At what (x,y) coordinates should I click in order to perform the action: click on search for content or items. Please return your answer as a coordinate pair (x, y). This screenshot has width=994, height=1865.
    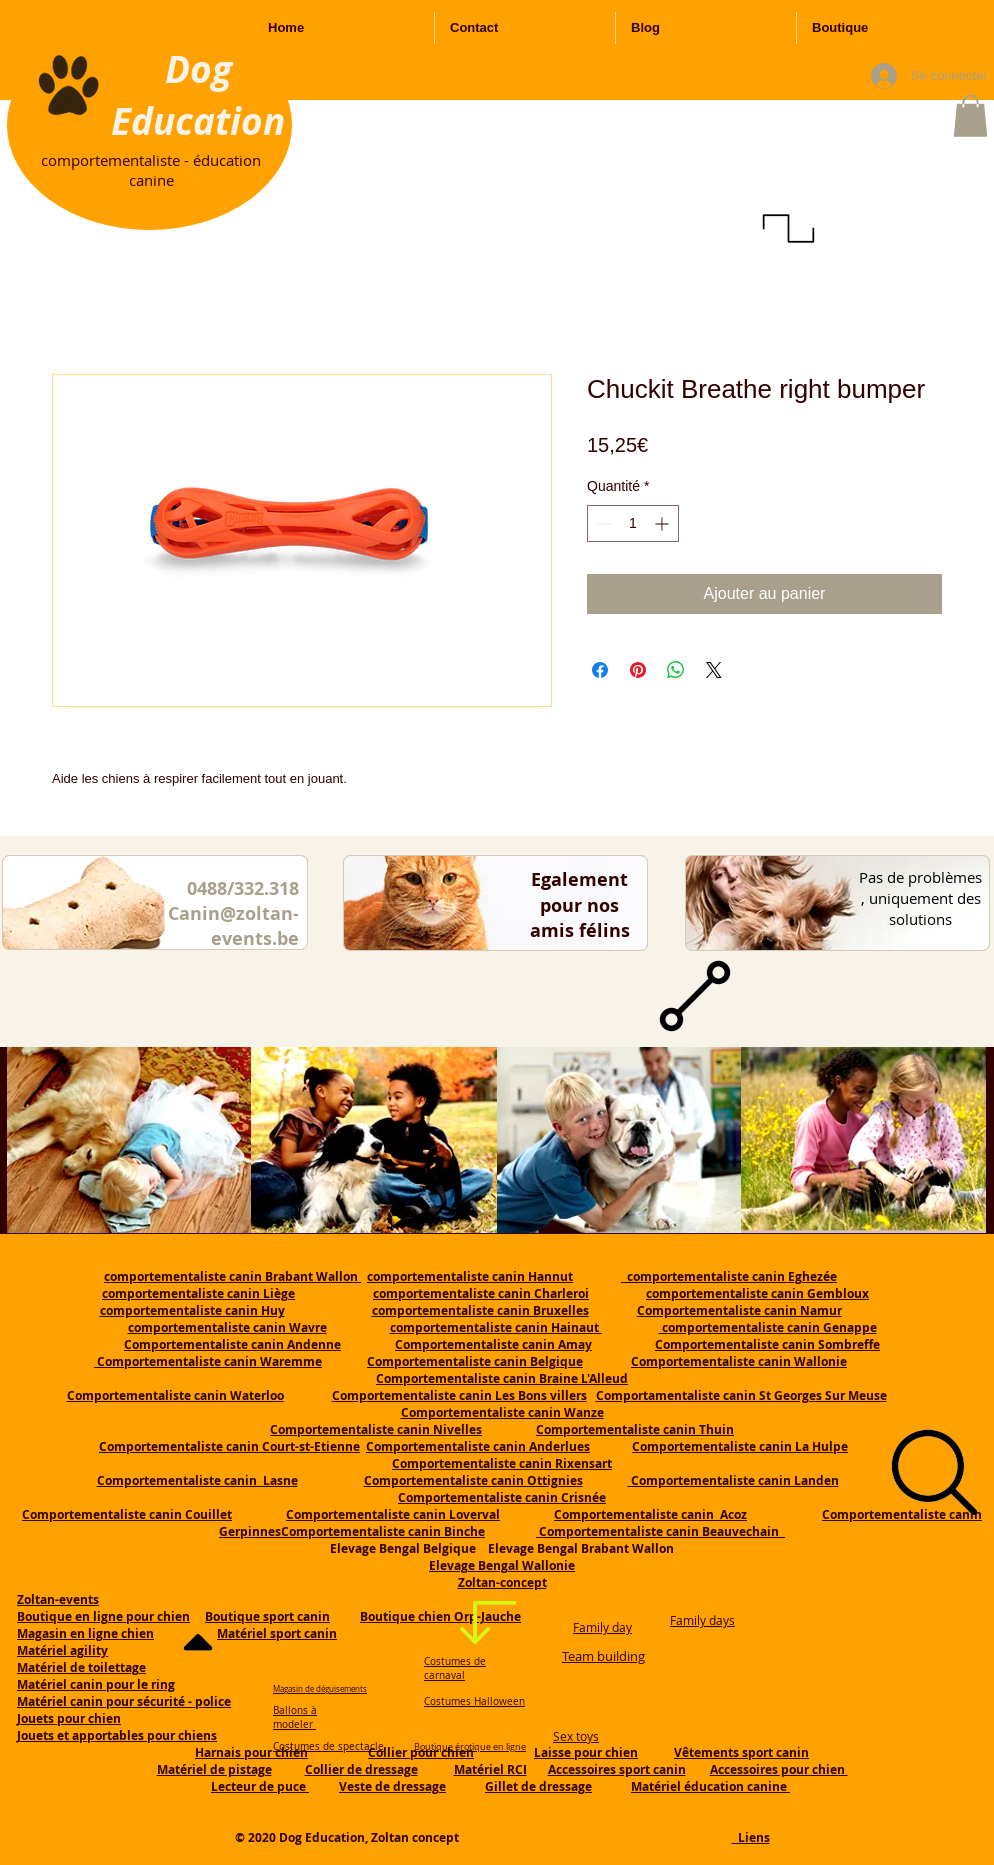
    Looking at the image, I should click on (934, 1472).